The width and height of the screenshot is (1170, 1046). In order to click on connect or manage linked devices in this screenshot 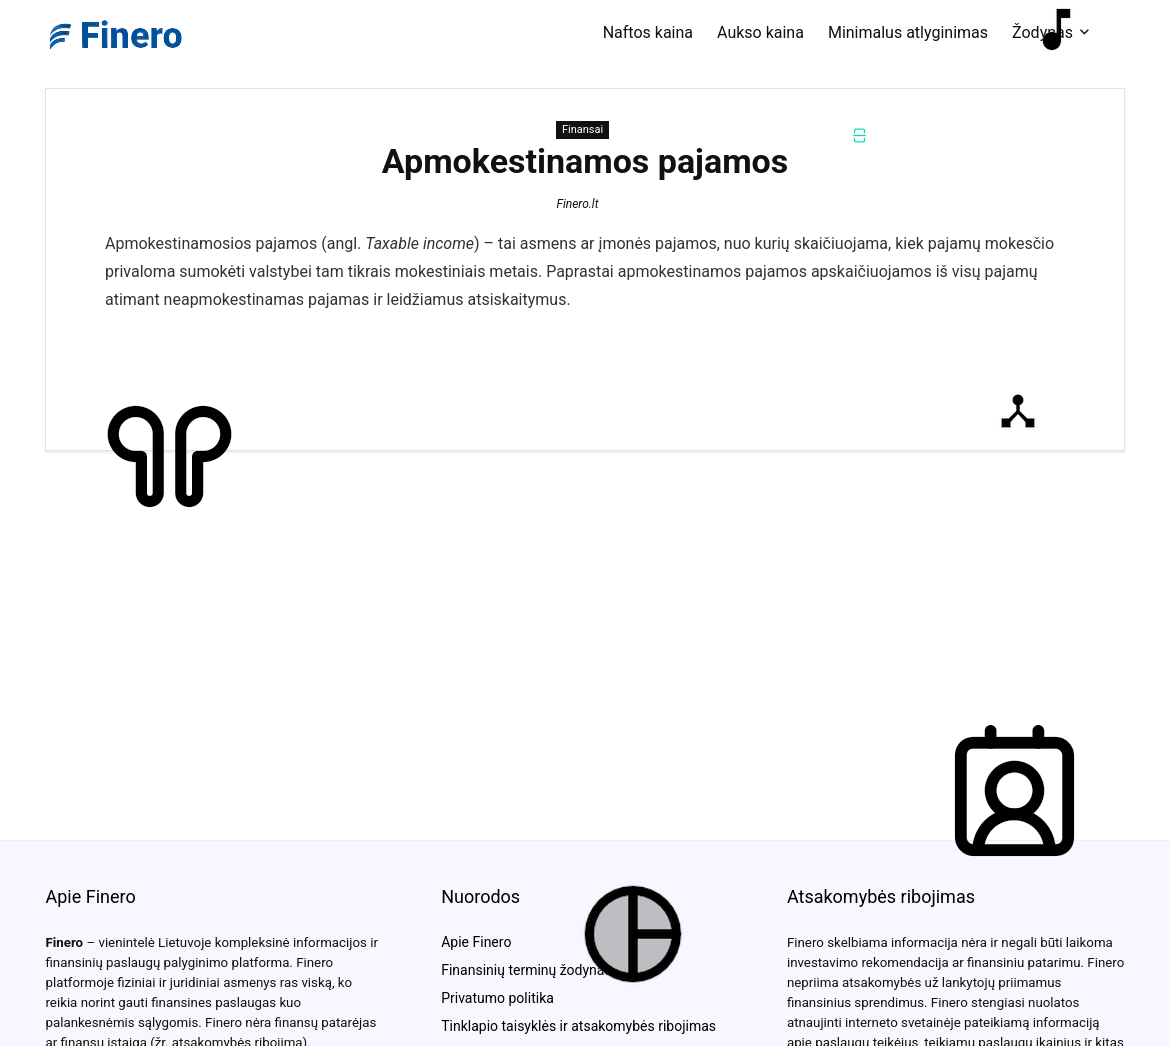, I will do `click(1018, 411)`.